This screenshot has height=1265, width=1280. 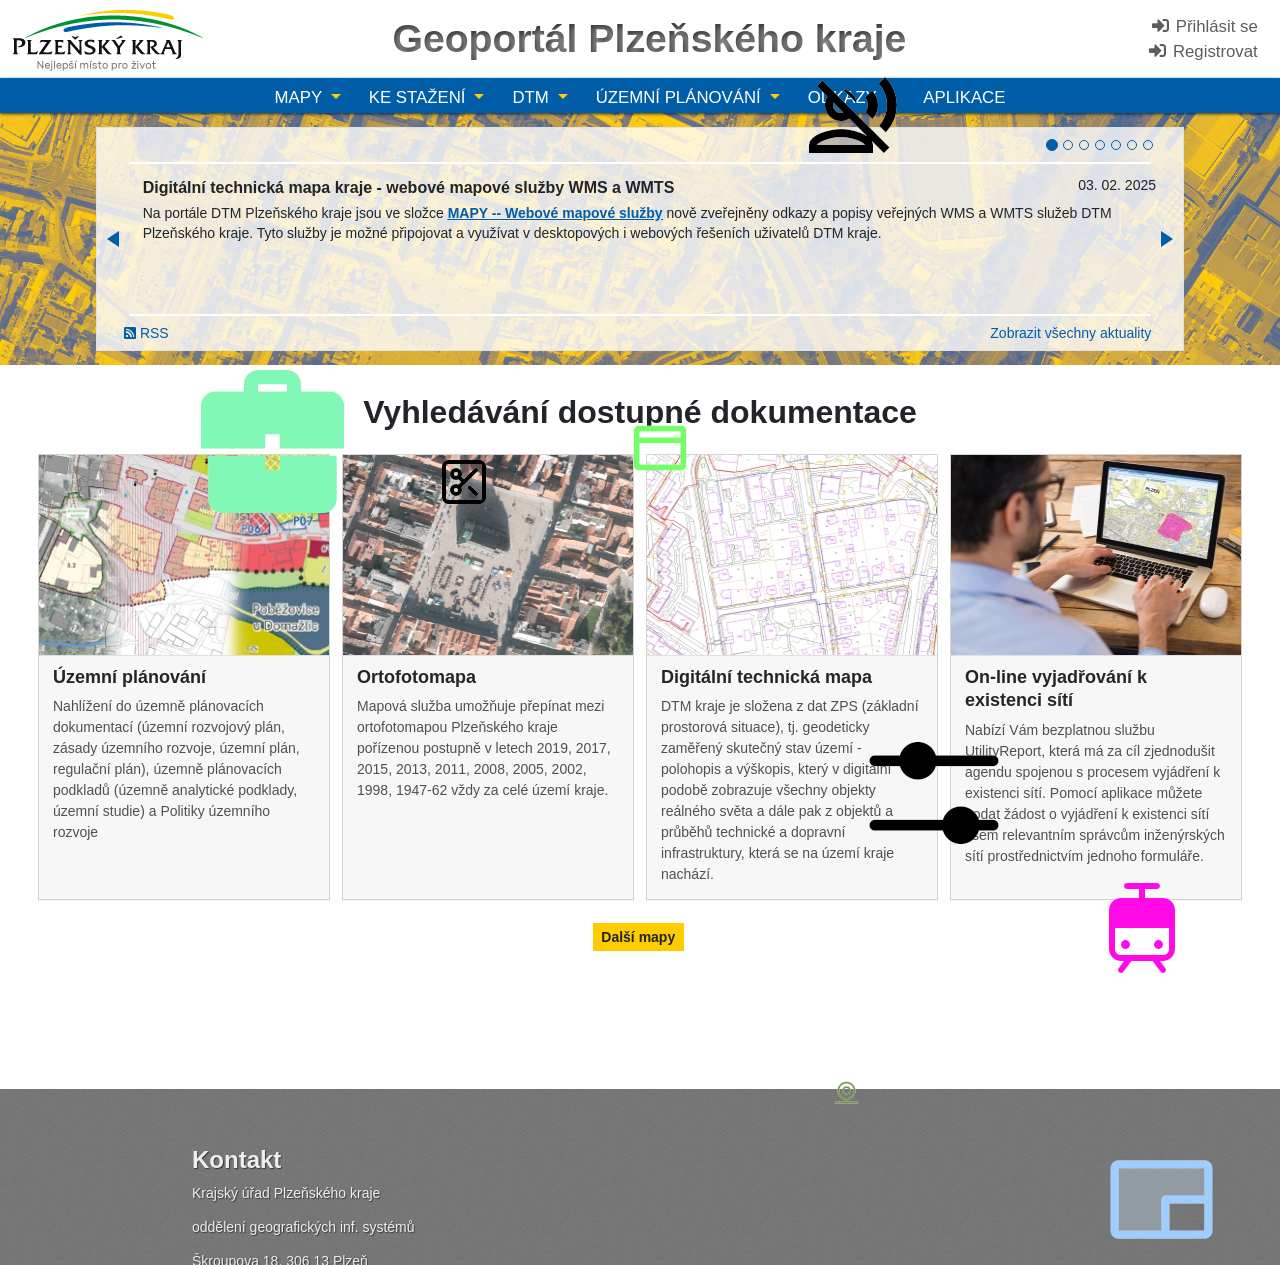 I want to click on view your portfolio or work samples, so click(x=272, y=441).